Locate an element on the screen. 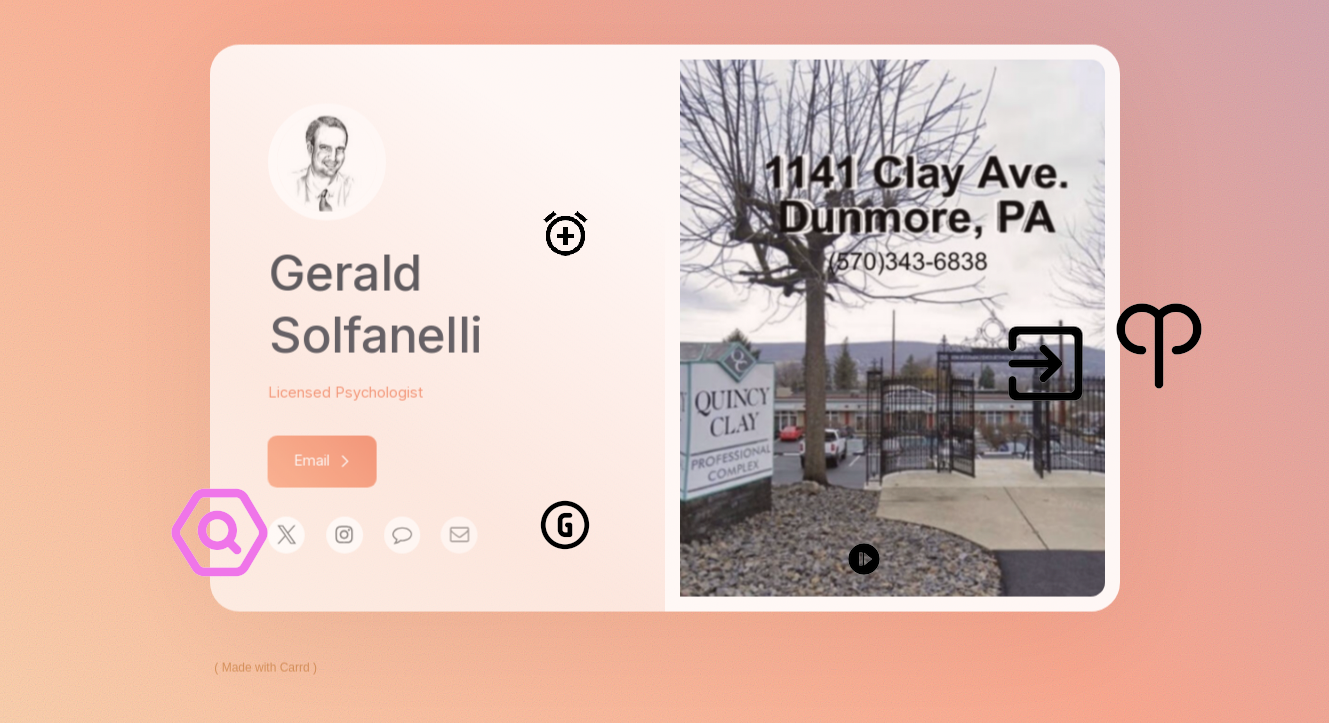 The width and height of the screenshot is (1329, 723). access Google BigQuery data warehouse is located at coordinates (219, 532).